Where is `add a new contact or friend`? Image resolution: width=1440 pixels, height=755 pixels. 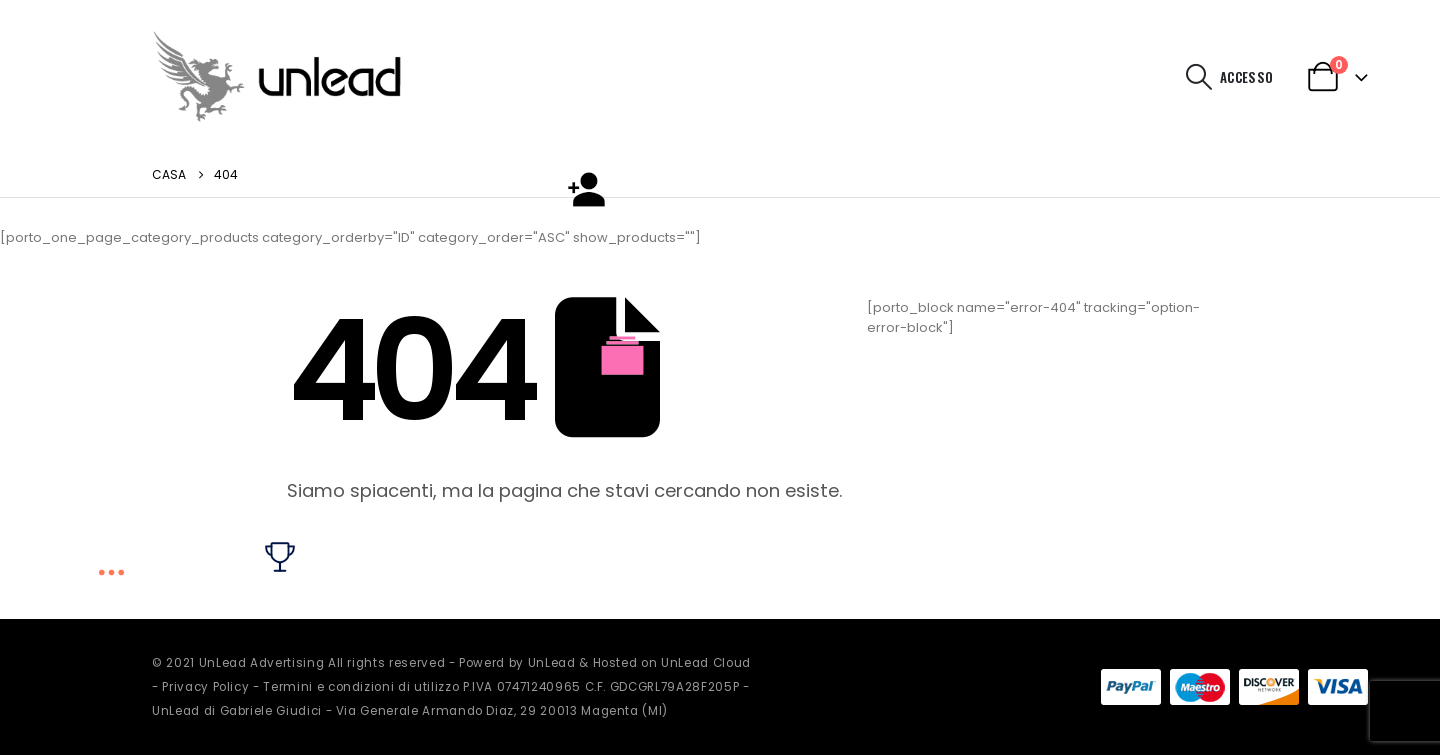
add a new contact or friend is located at coordinates (586, 189).